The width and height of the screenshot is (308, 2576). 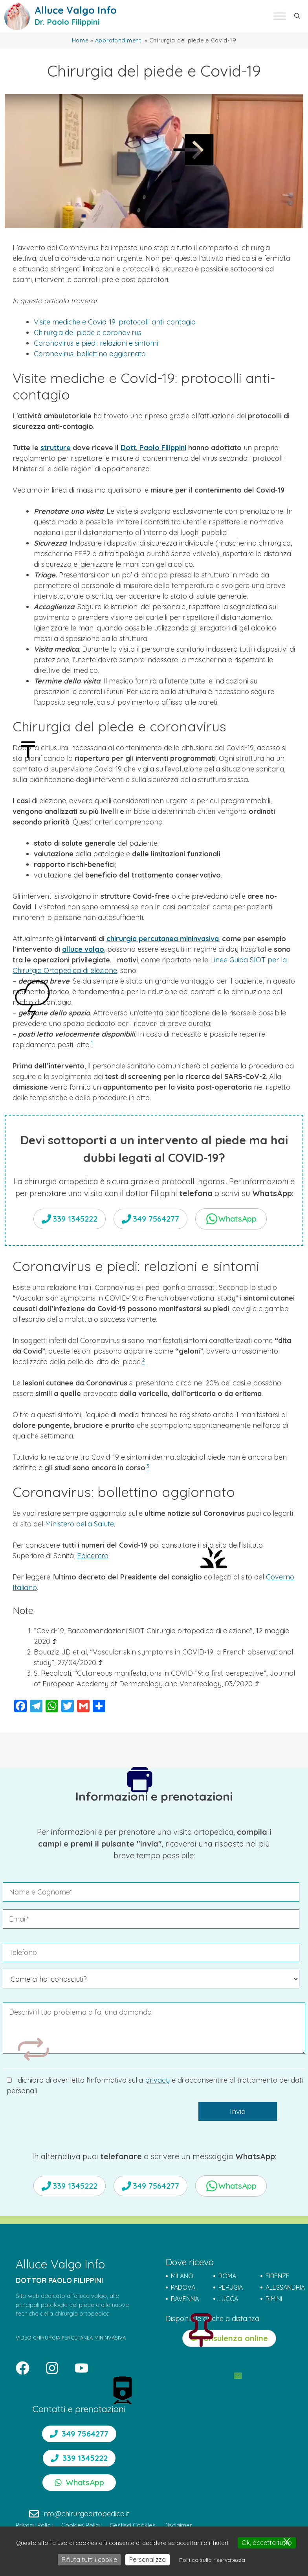 What do you see at coordinates (123, 2390) in the screenshot?
I see `view train schedules or rail services` at bounding box center [123, 2390].